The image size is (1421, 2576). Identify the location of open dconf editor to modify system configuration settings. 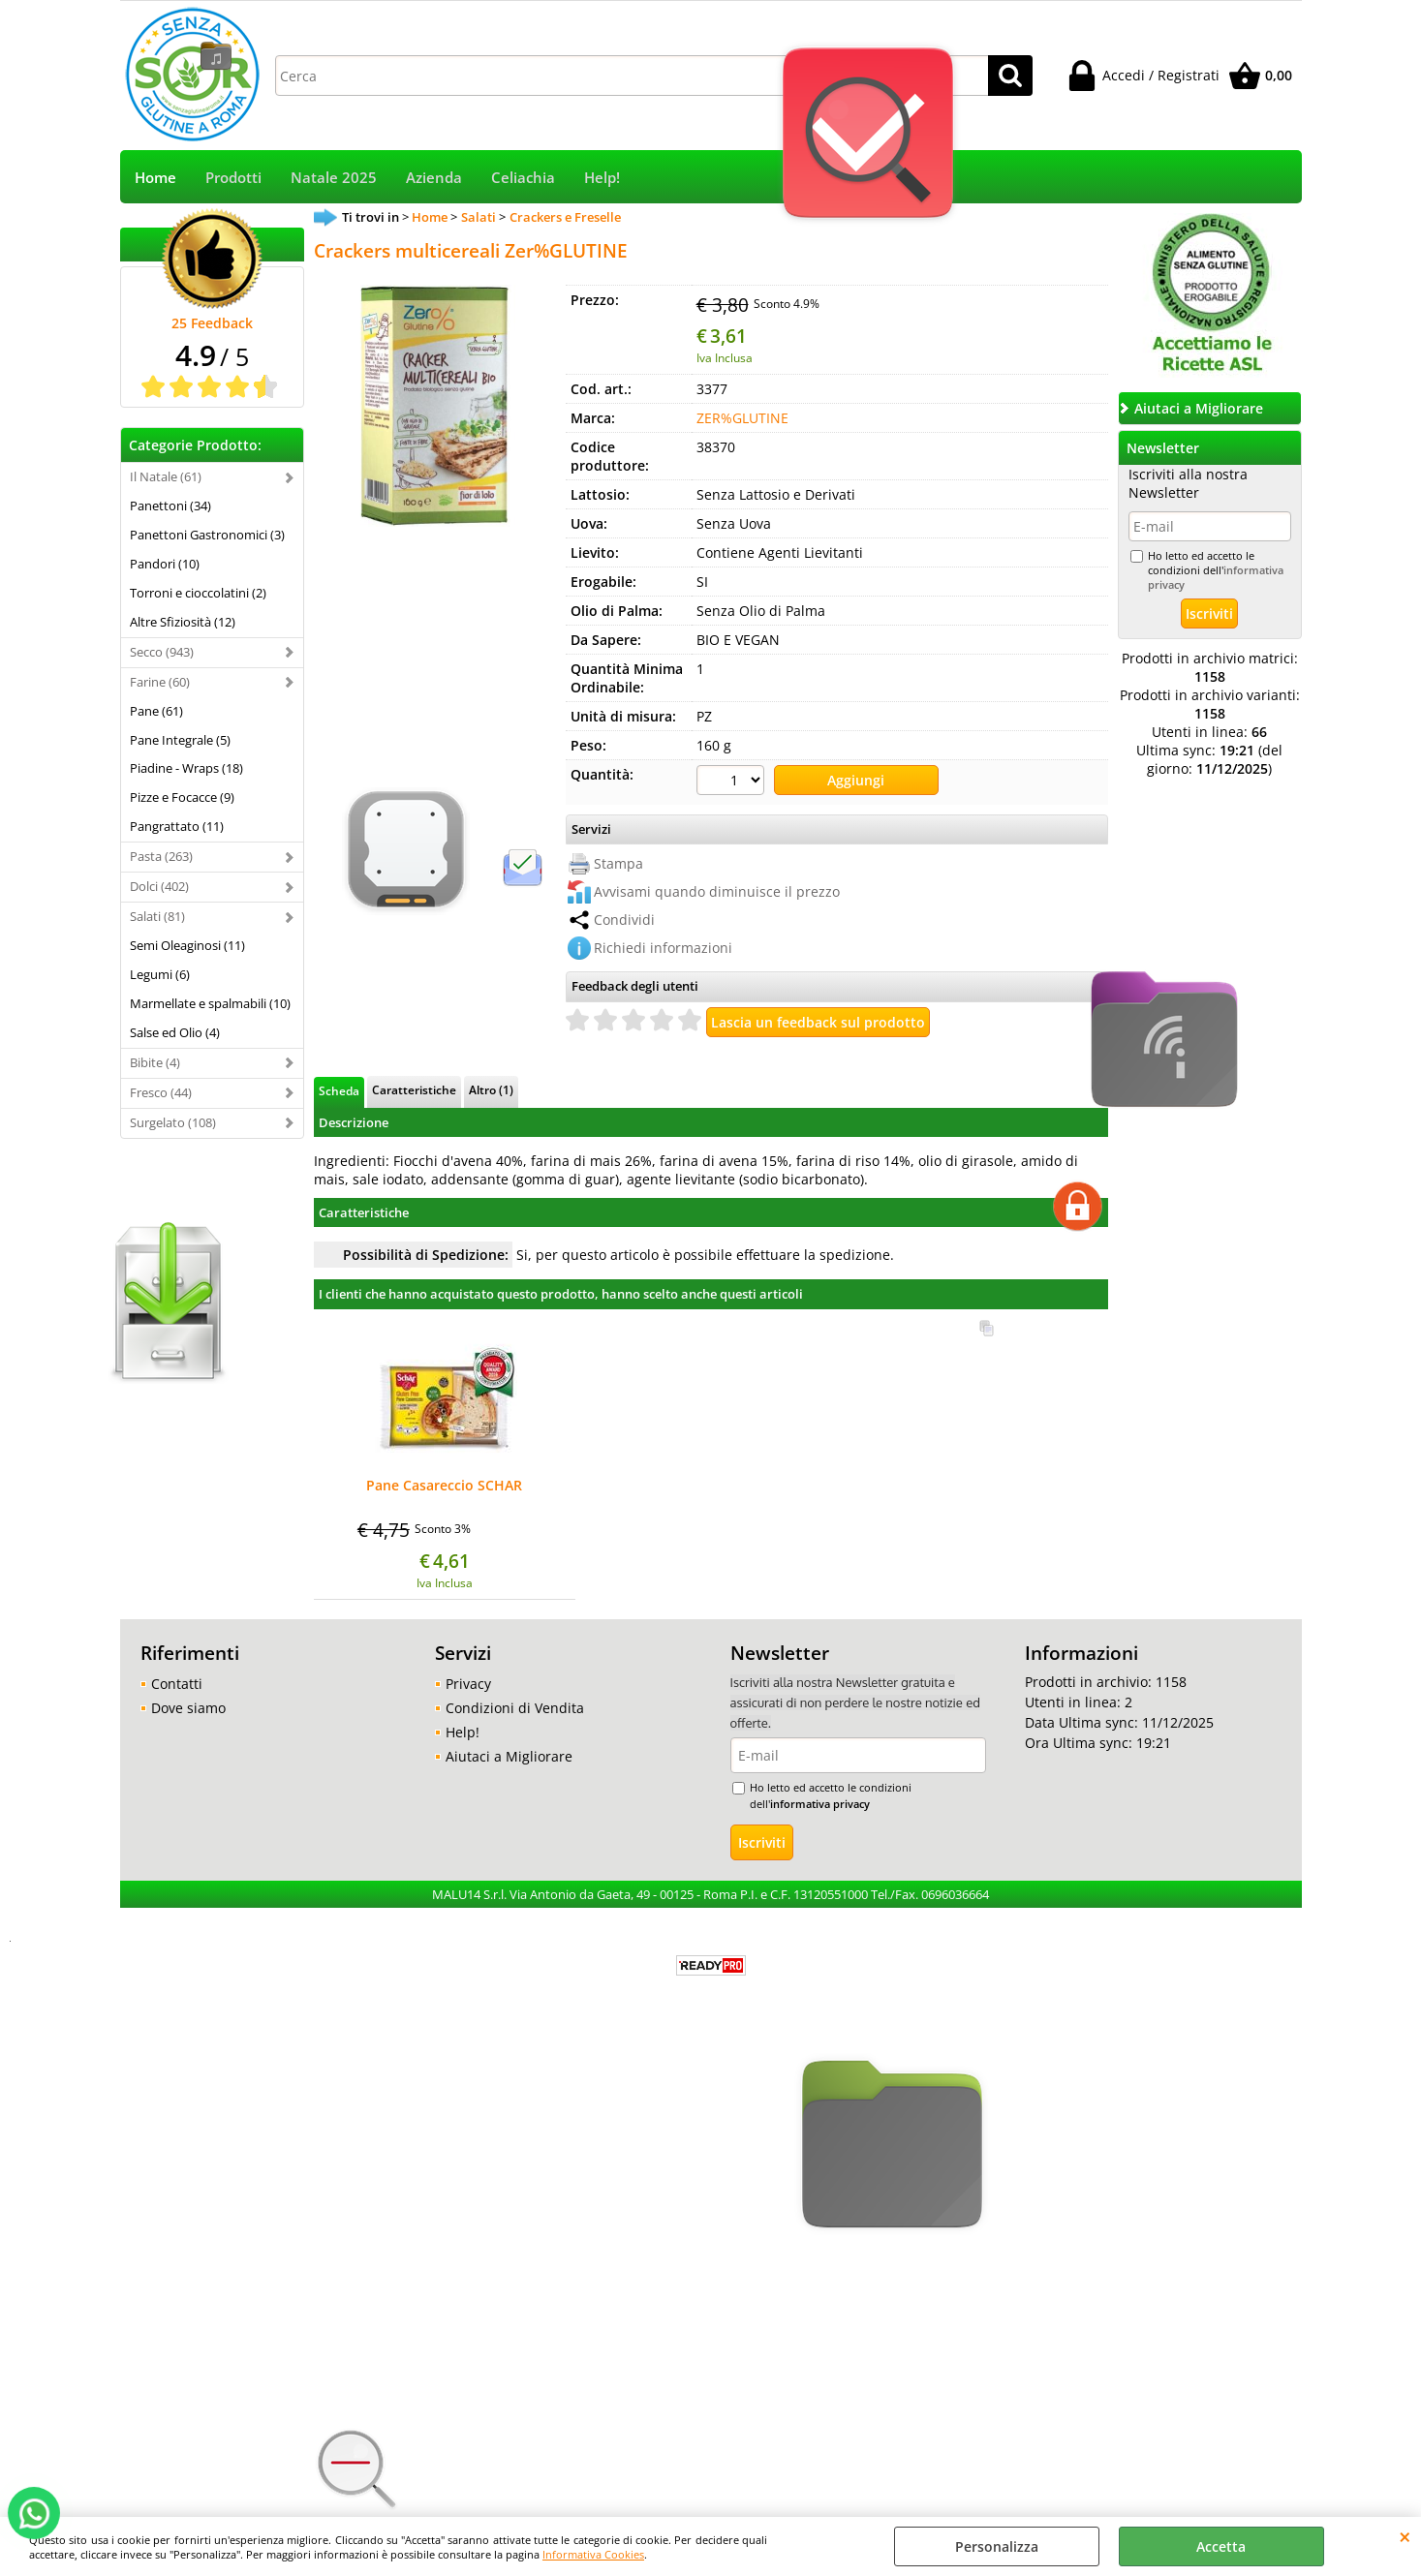
(868, 133).